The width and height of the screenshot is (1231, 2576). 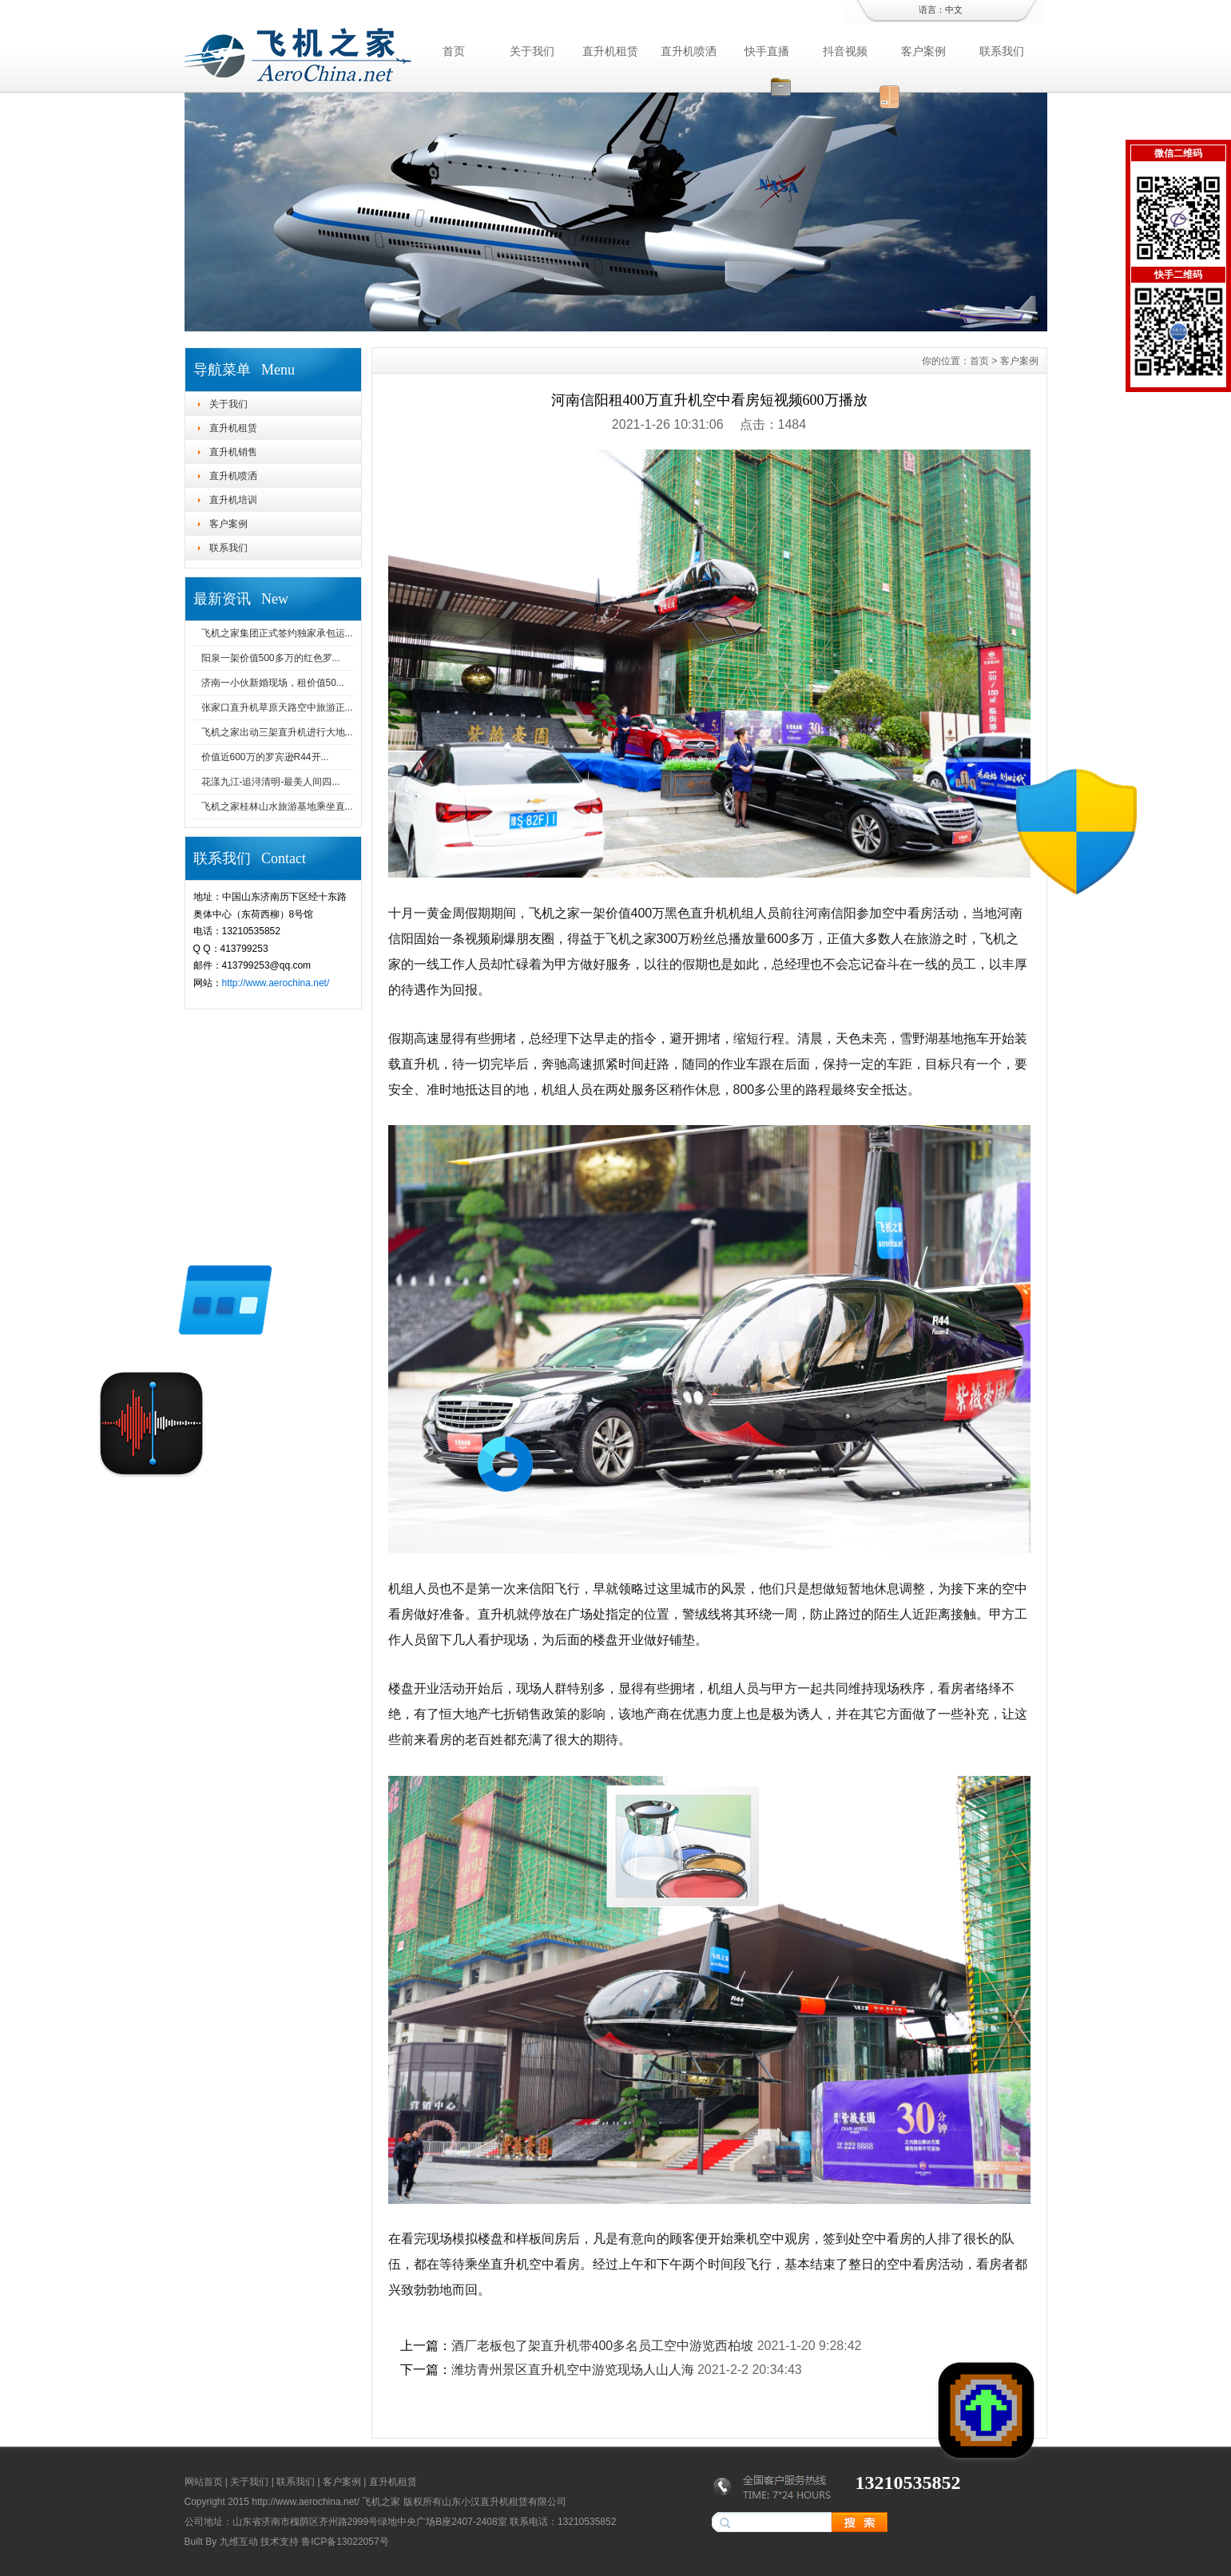 What do you see at coordinates (505, 1464) in the screenshot?
I see `open productivity app` at bounding box center [505, 1464].